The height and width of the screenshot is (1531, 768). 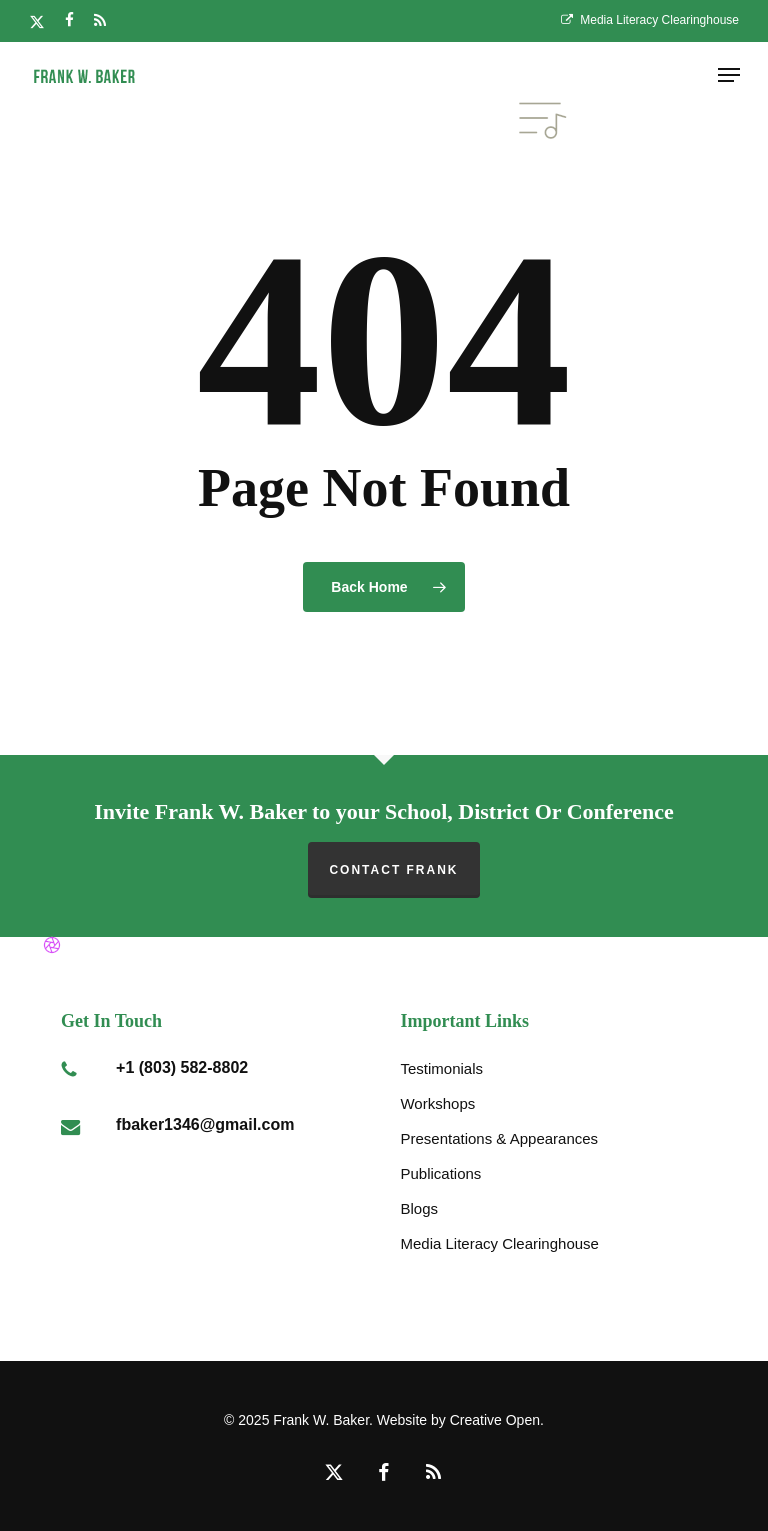 I want to click on adjust camera aperture settings, so click(x=52, y=945).